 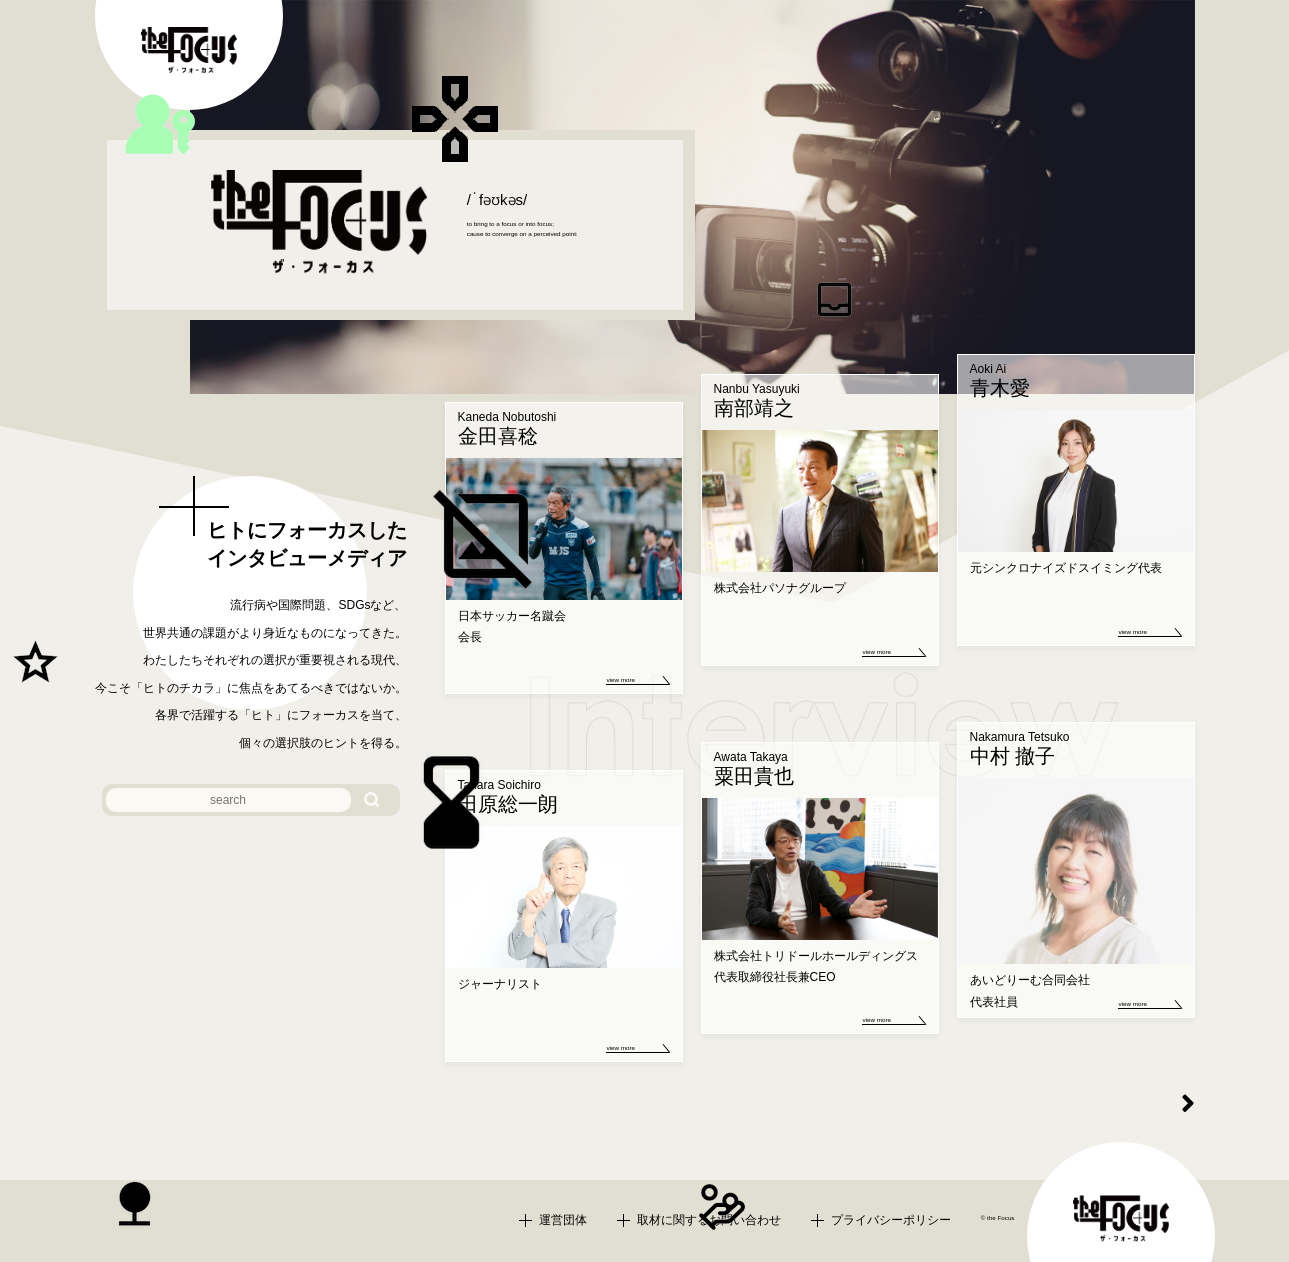 I want to click on add item to favorites, so click(x=35, y=662).